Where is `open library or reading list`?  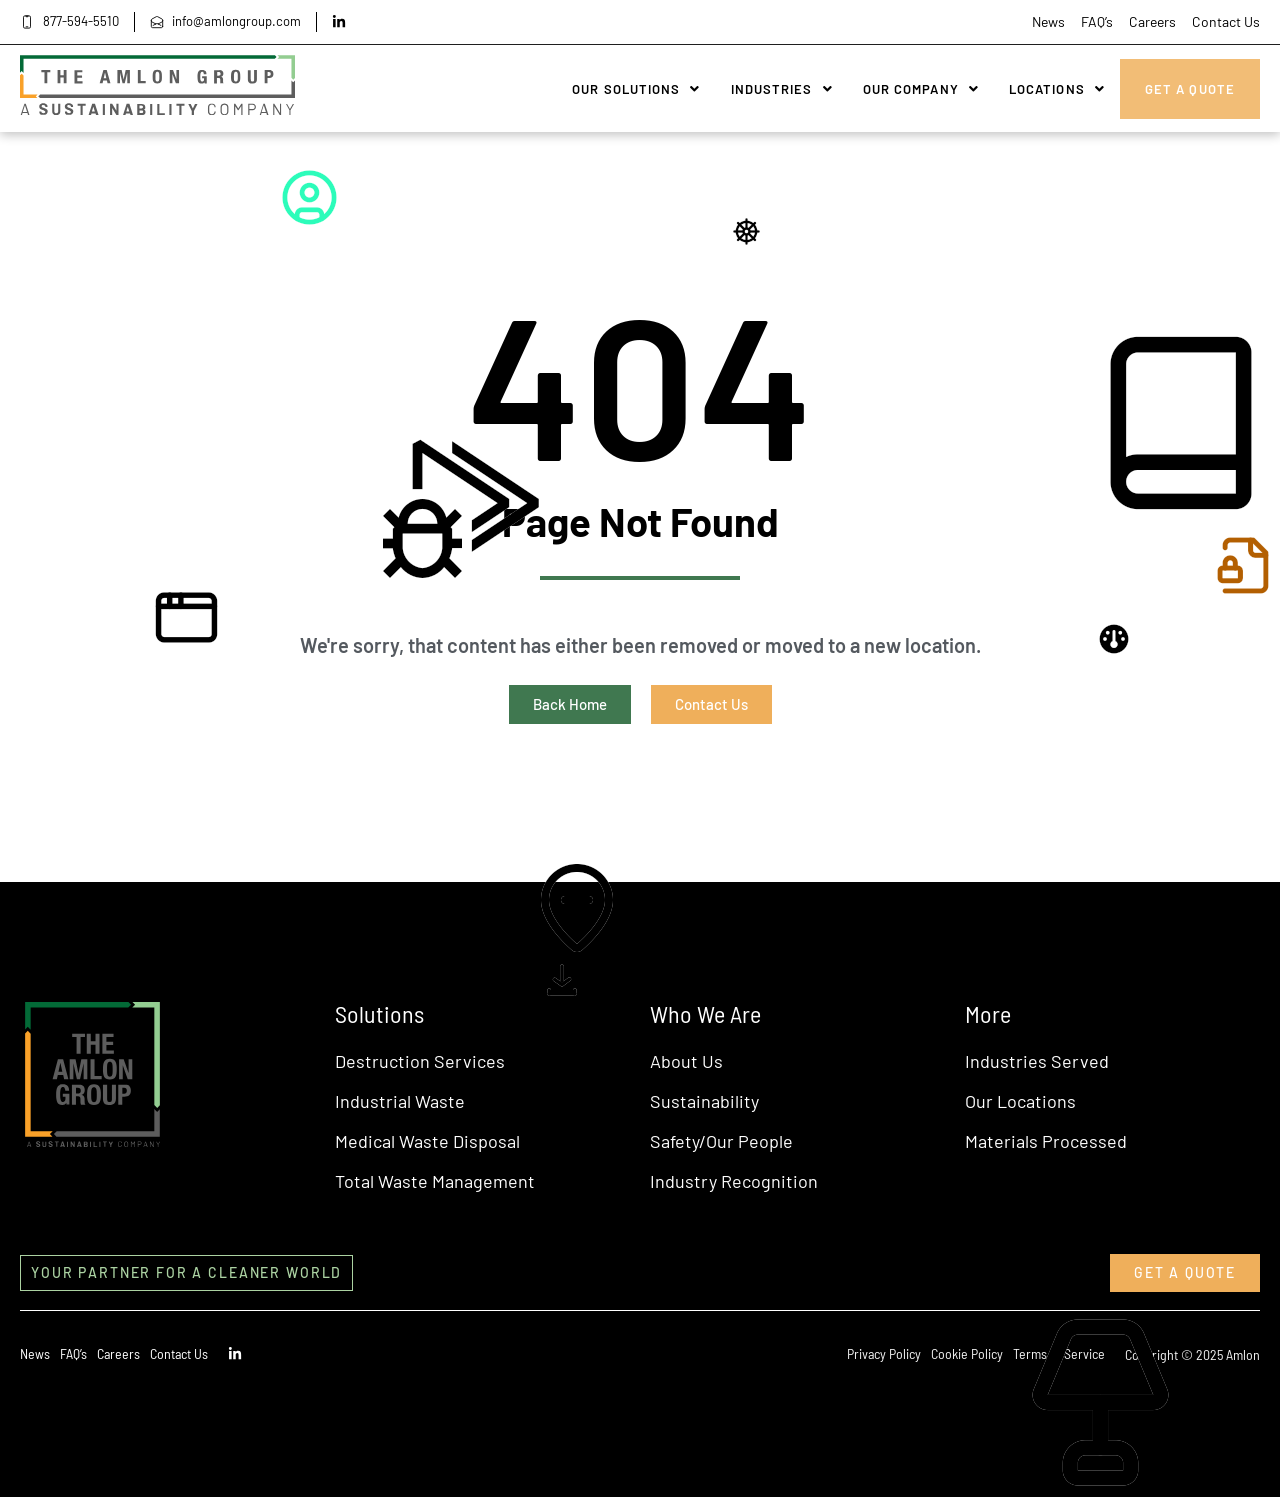
open library or reading list is located at coordinates (1181, 423).